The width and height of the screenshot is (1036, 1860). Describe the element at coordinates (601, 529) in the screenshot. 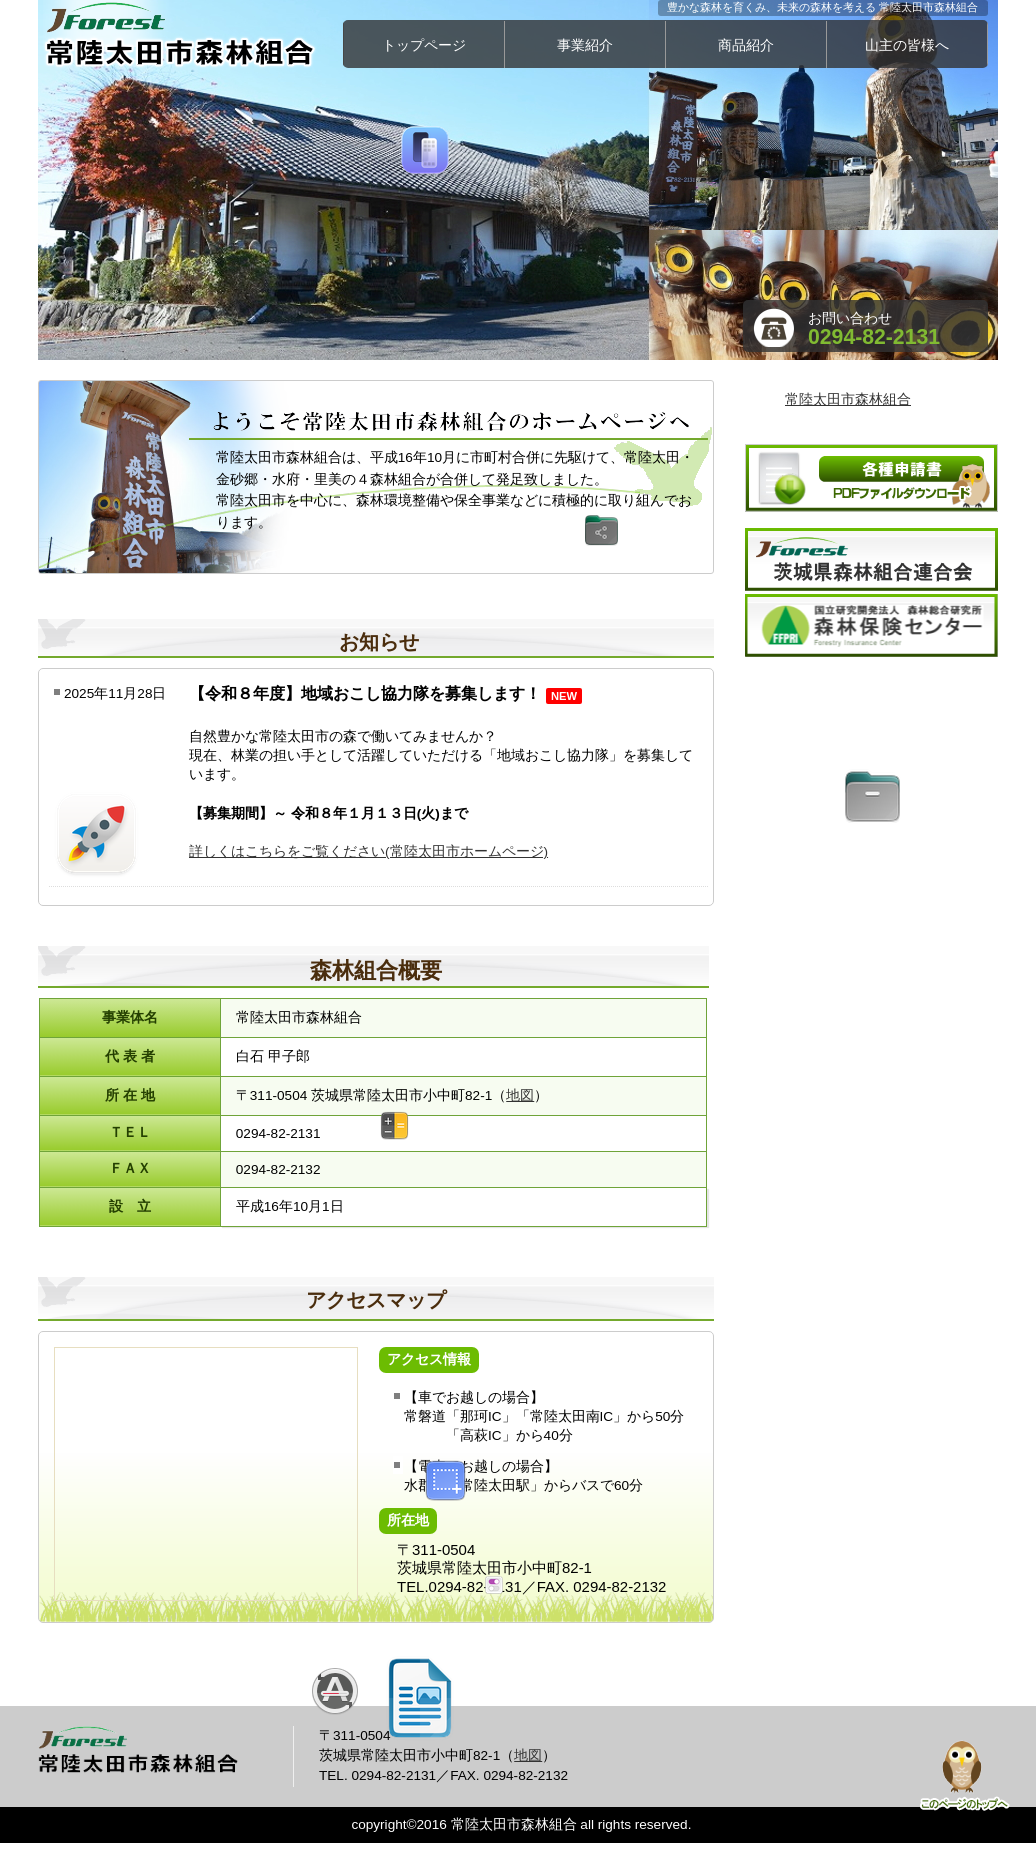

I see `access your public shared folder` at that location.